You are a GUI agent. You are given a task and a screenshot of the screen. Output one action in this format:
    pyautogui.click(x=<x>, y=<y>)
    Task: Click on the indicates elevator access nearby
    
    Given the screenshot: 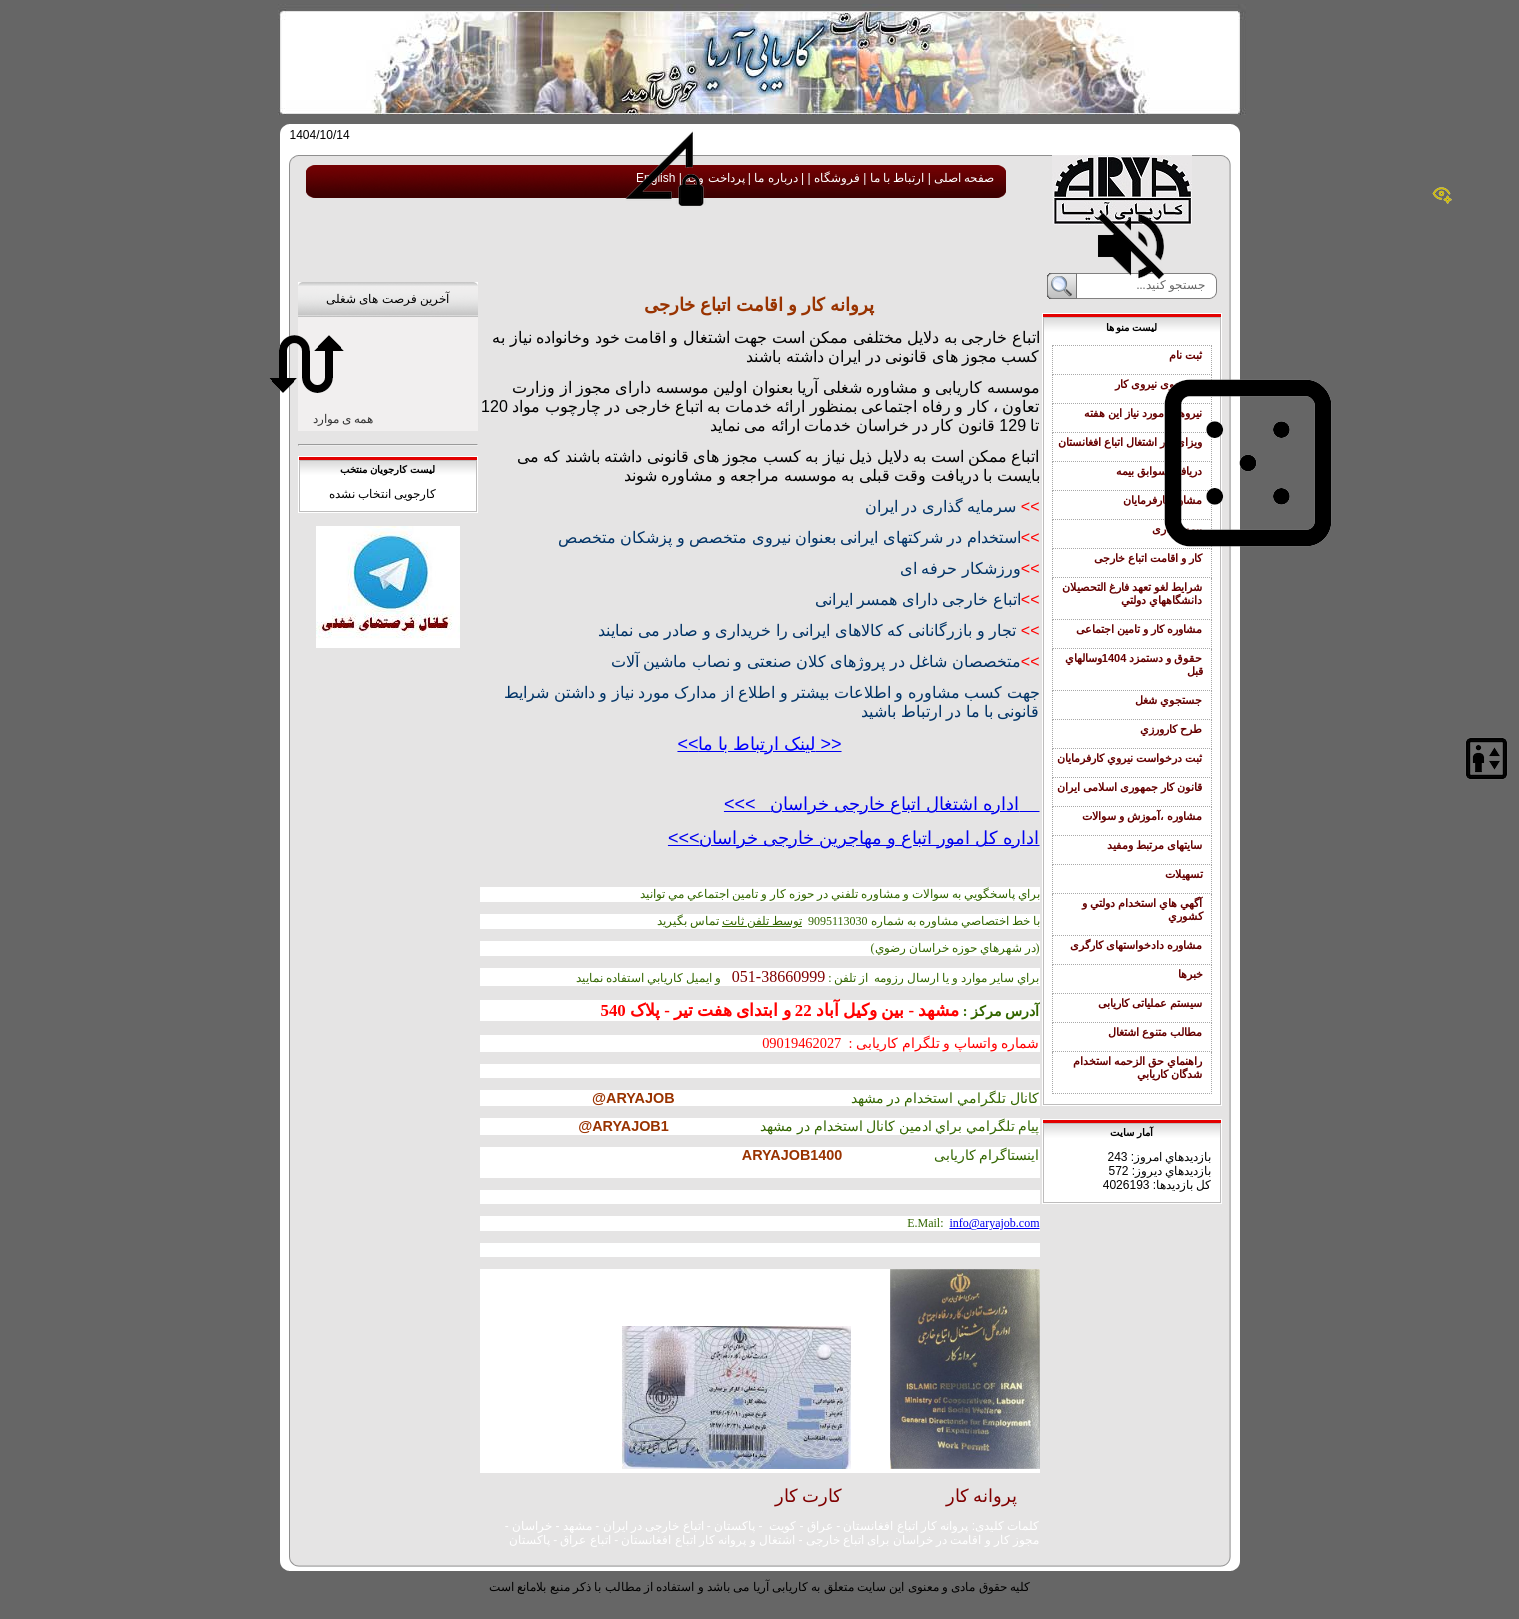 What is the action you would take?
    pyautogui.click(x=1486, y=758)
    